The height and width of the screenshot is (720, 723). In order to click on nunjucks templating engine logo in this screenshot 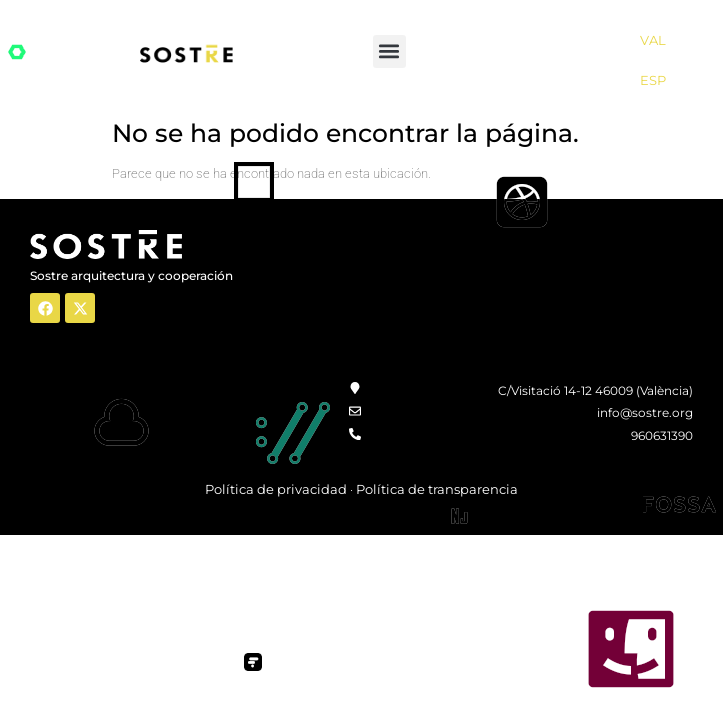, I will do `click(459, 516)`.